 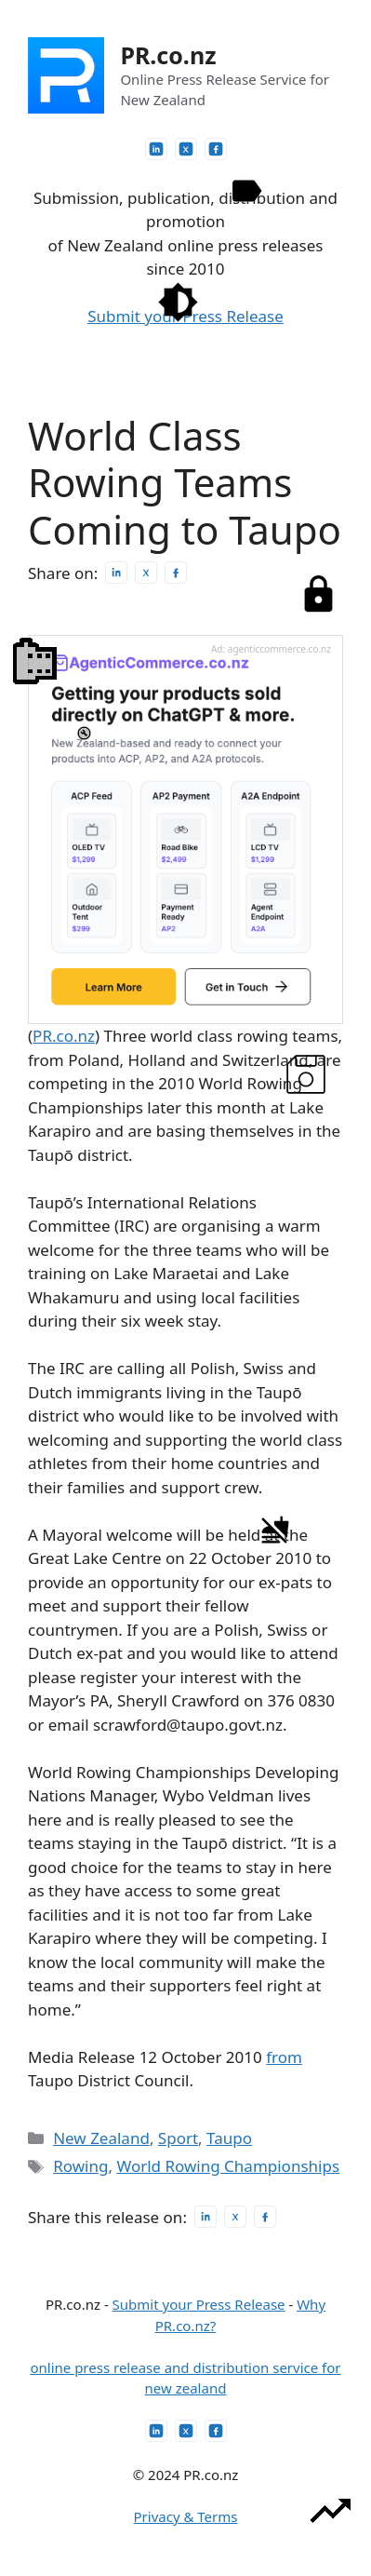 What do you see at coordinates (34, 662) in the screenshot?
I see `access photos from camera roll` at bounding box center [34, 662].